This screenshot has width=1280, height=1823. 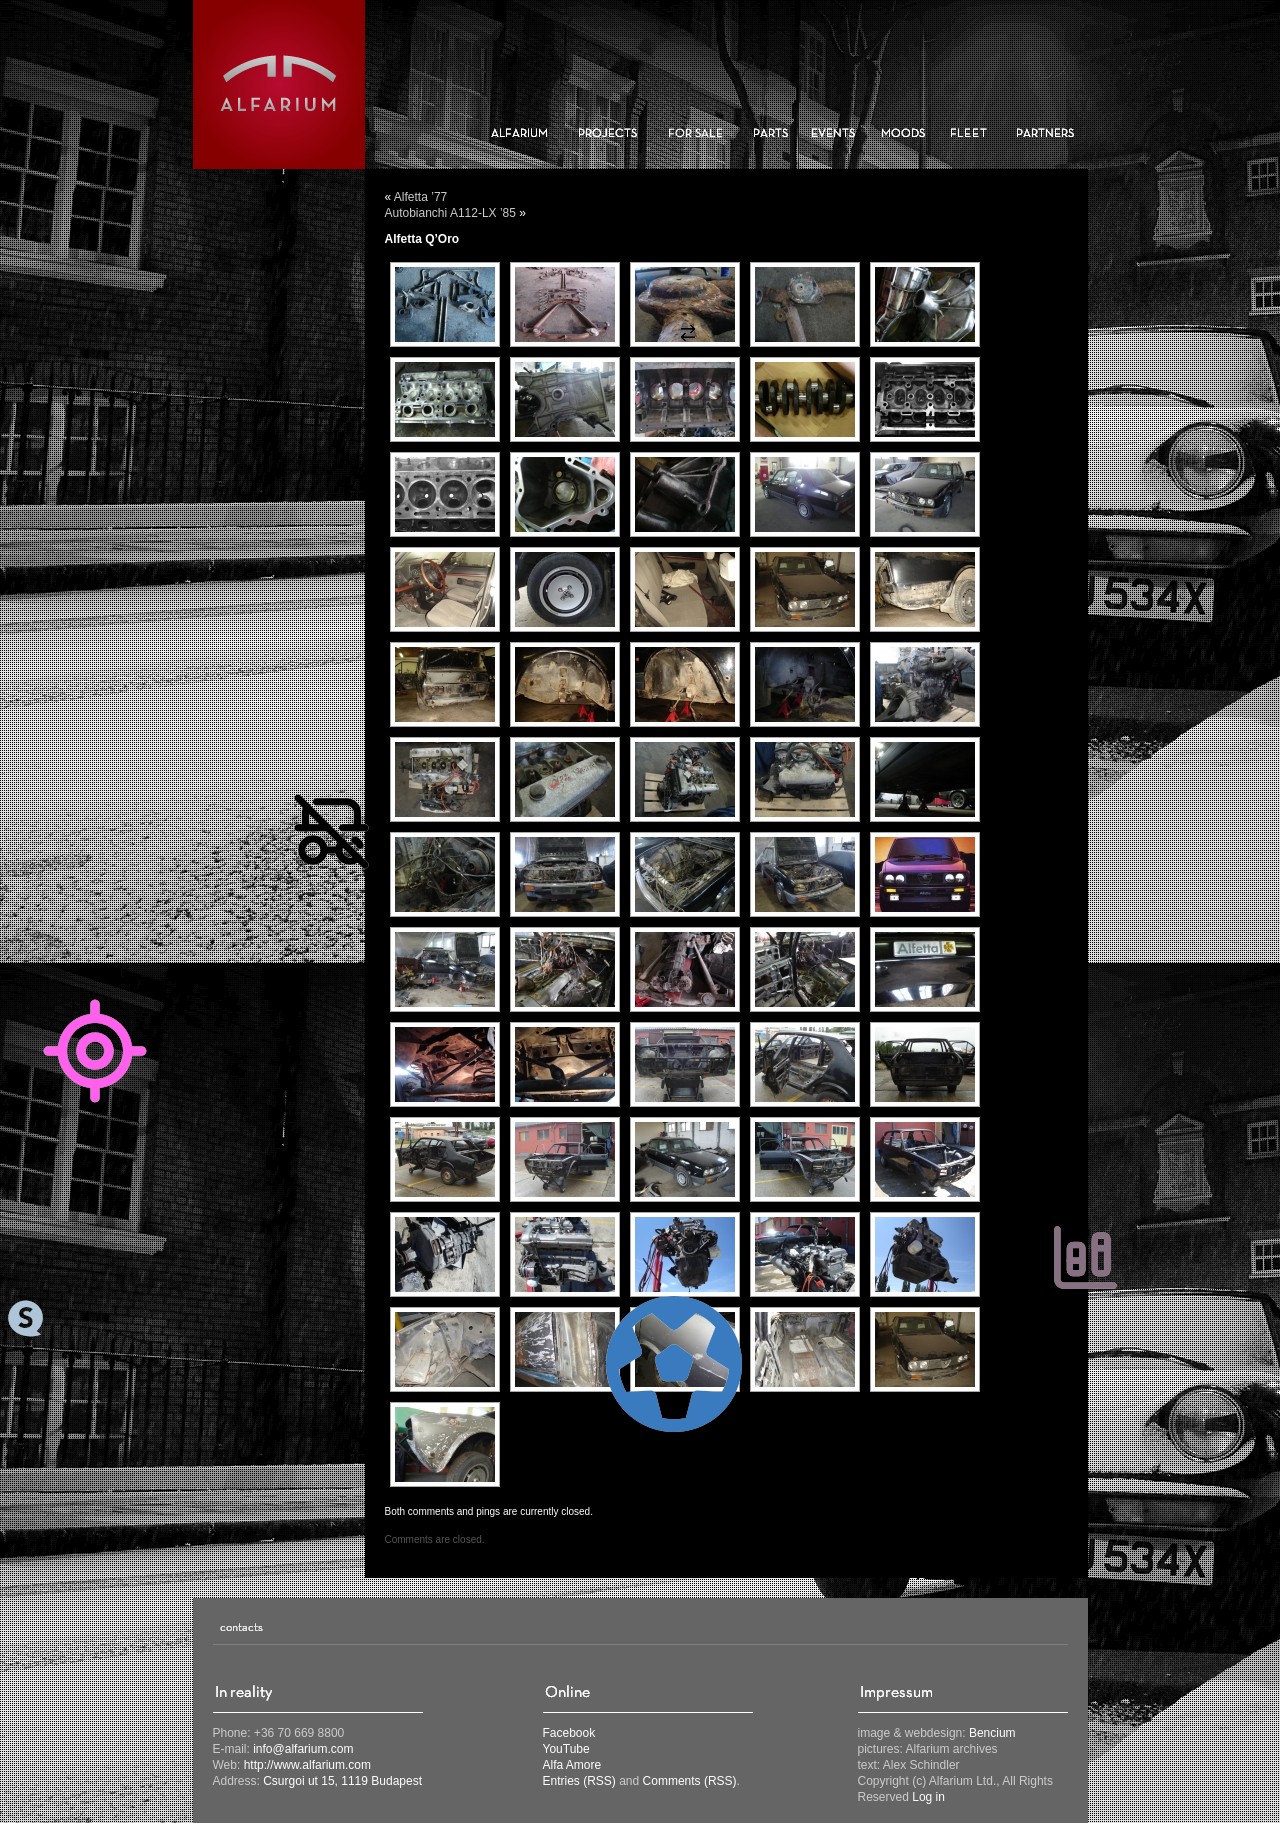 What do you see at coordinates (674, 1364) in the screenshot?
I see `access sports or football-related content` at bounding box center [674, 1364].